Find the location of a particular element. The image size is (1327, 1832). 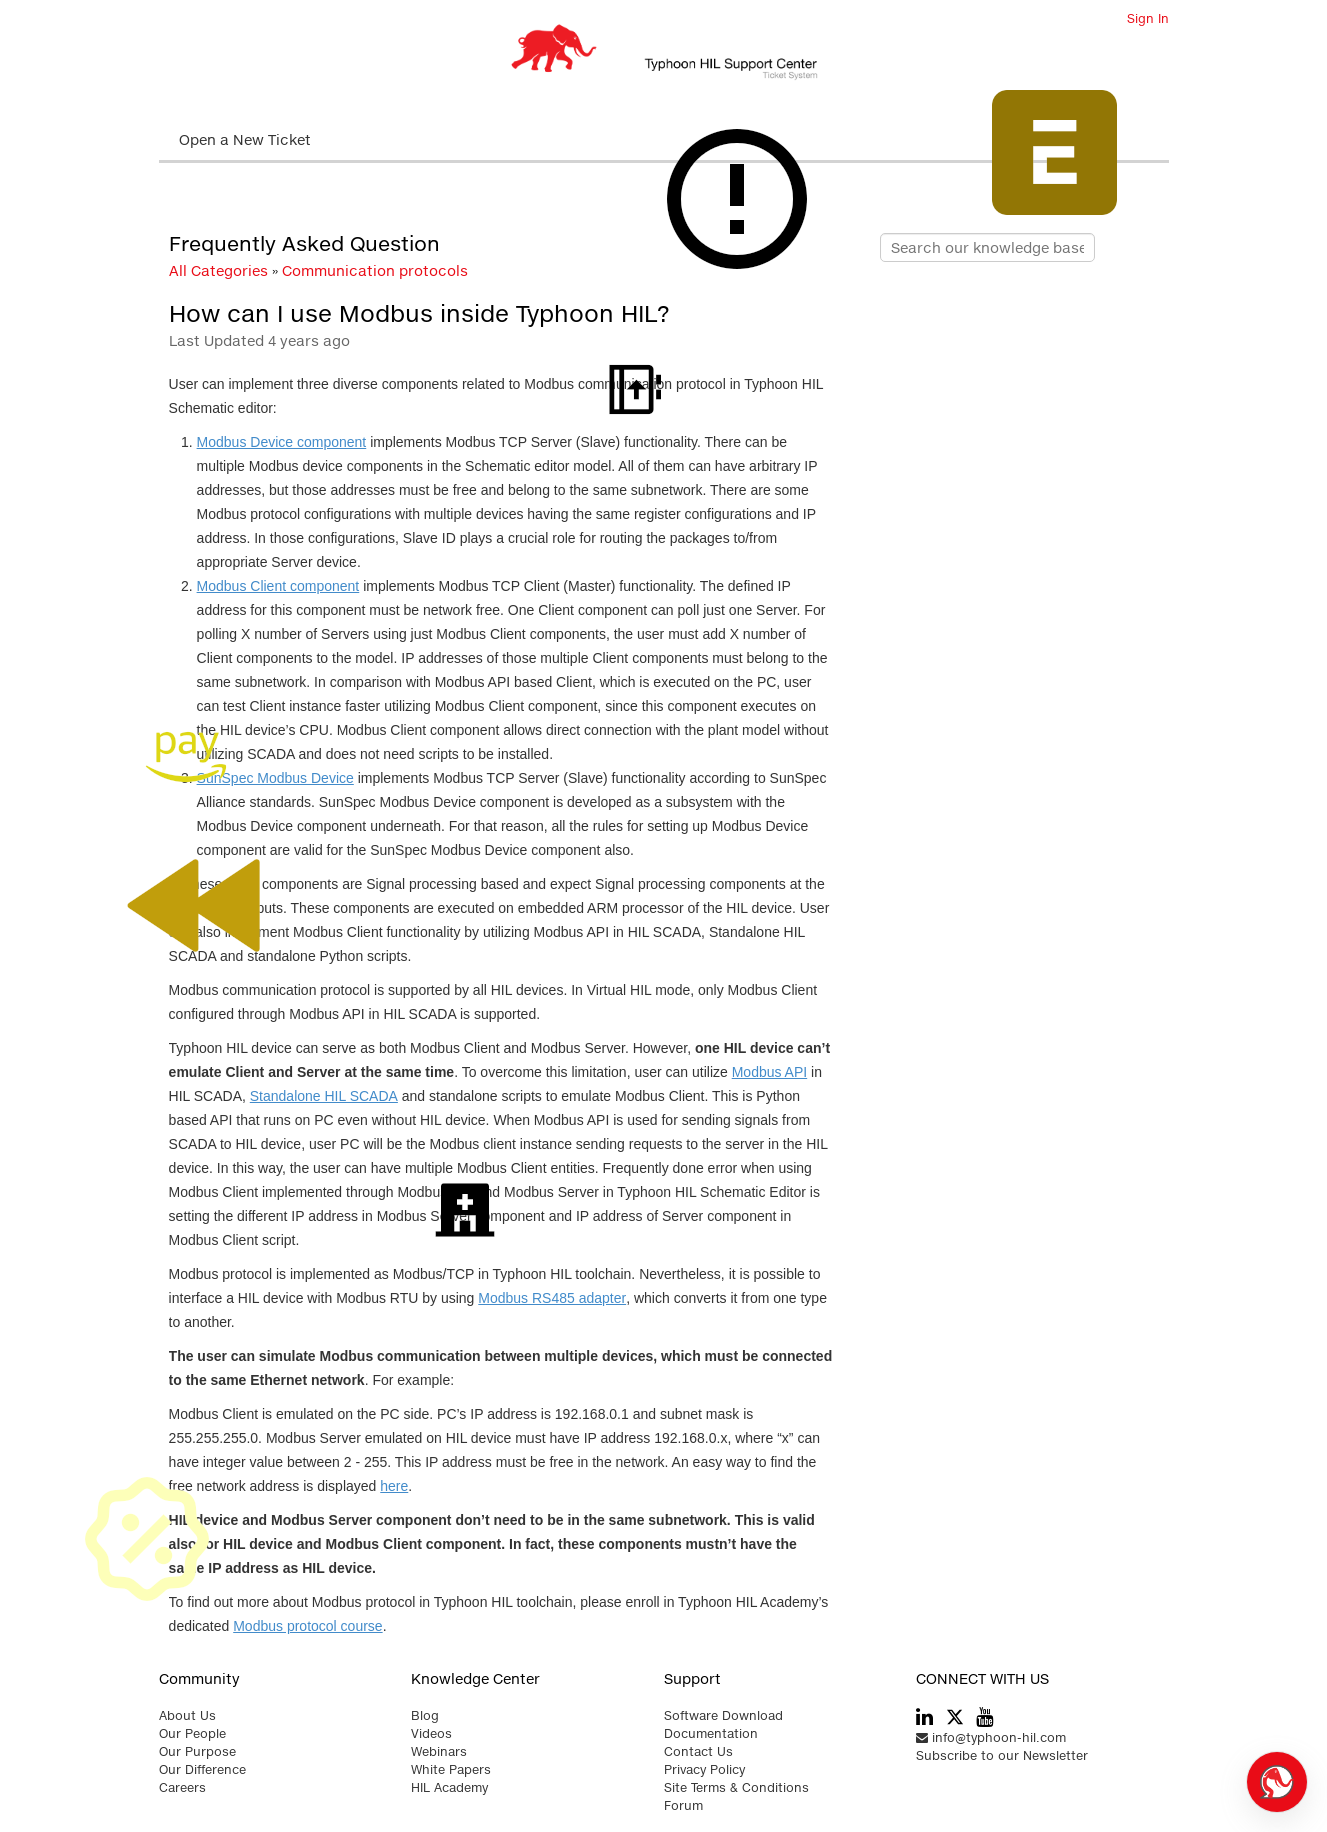

view available discounts or promotions is located at coordinates (147, 1539).